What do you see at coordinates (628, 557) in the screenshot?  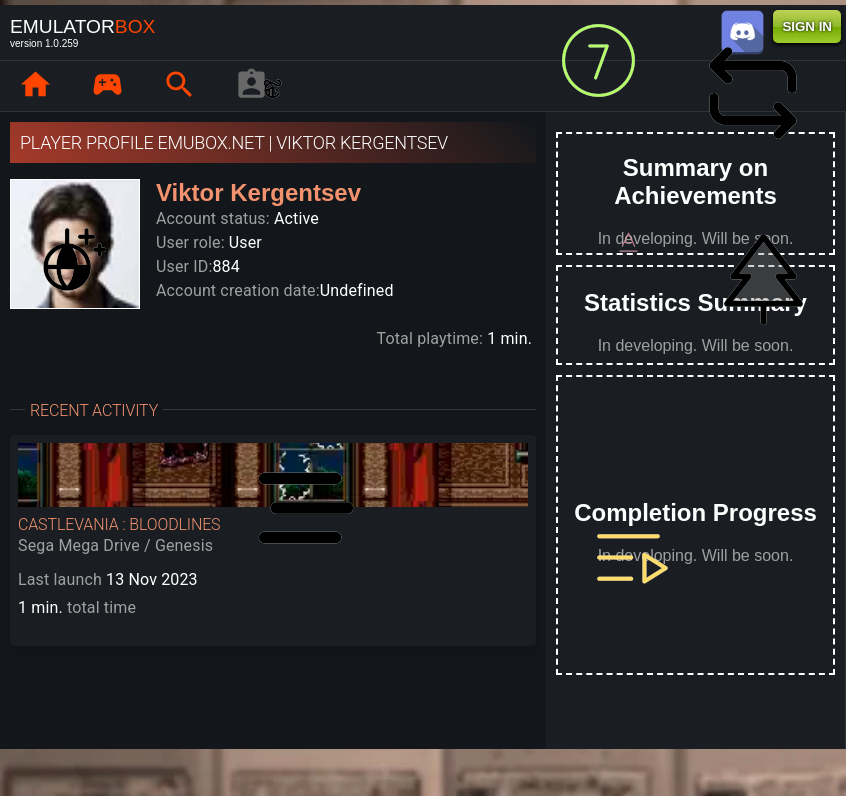 I see `view media queue or playlist` at bounding box center [628, 557].